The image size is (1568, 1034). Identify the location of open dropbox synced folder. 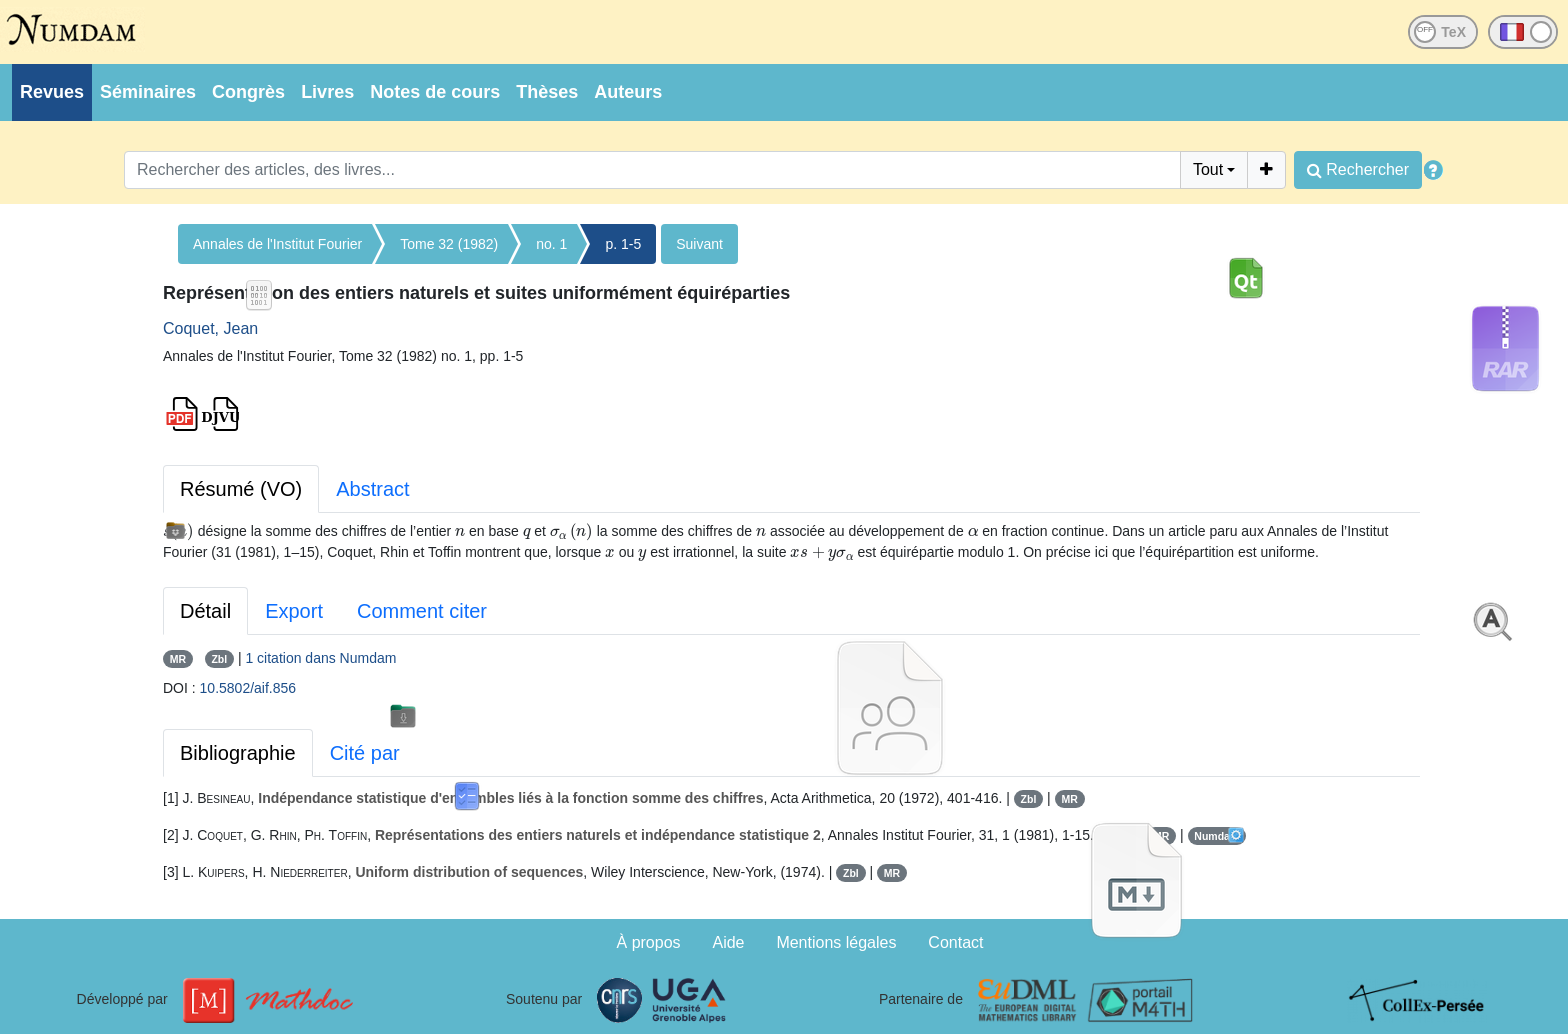
(175, 530).